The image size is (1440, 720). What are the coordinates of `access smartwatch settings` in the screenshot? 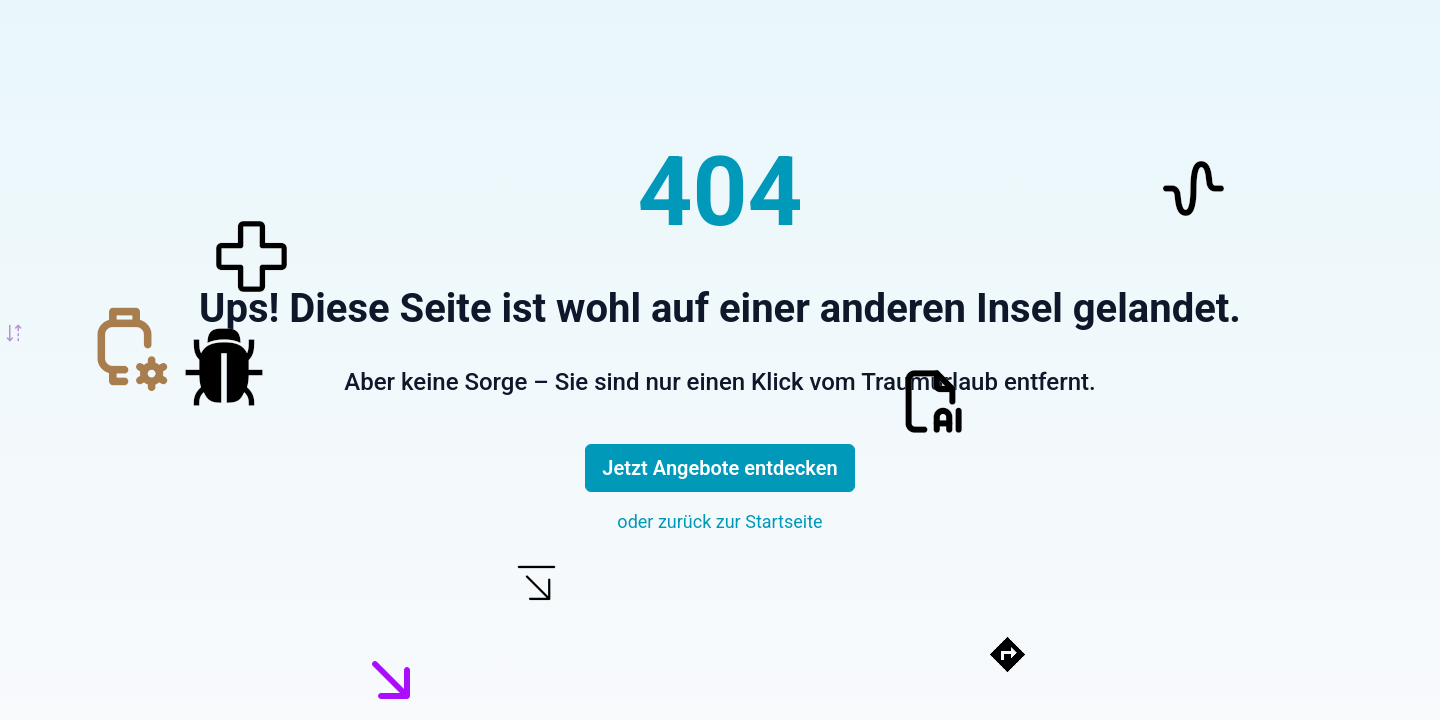 It's located at (124, 346).